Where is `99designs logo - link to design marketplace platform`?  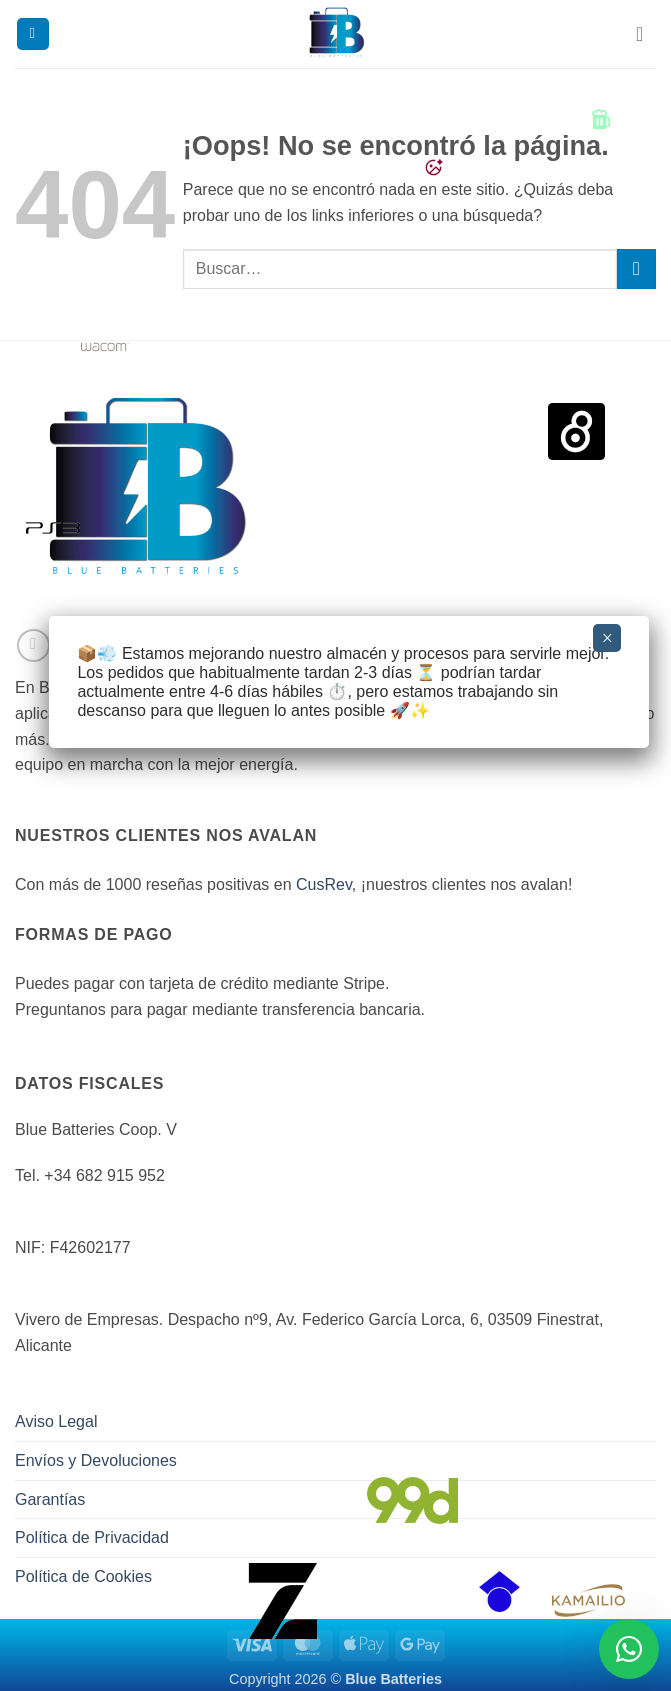
99designs logo - link to design marketplace platform is located at coordinates (412, 1500).